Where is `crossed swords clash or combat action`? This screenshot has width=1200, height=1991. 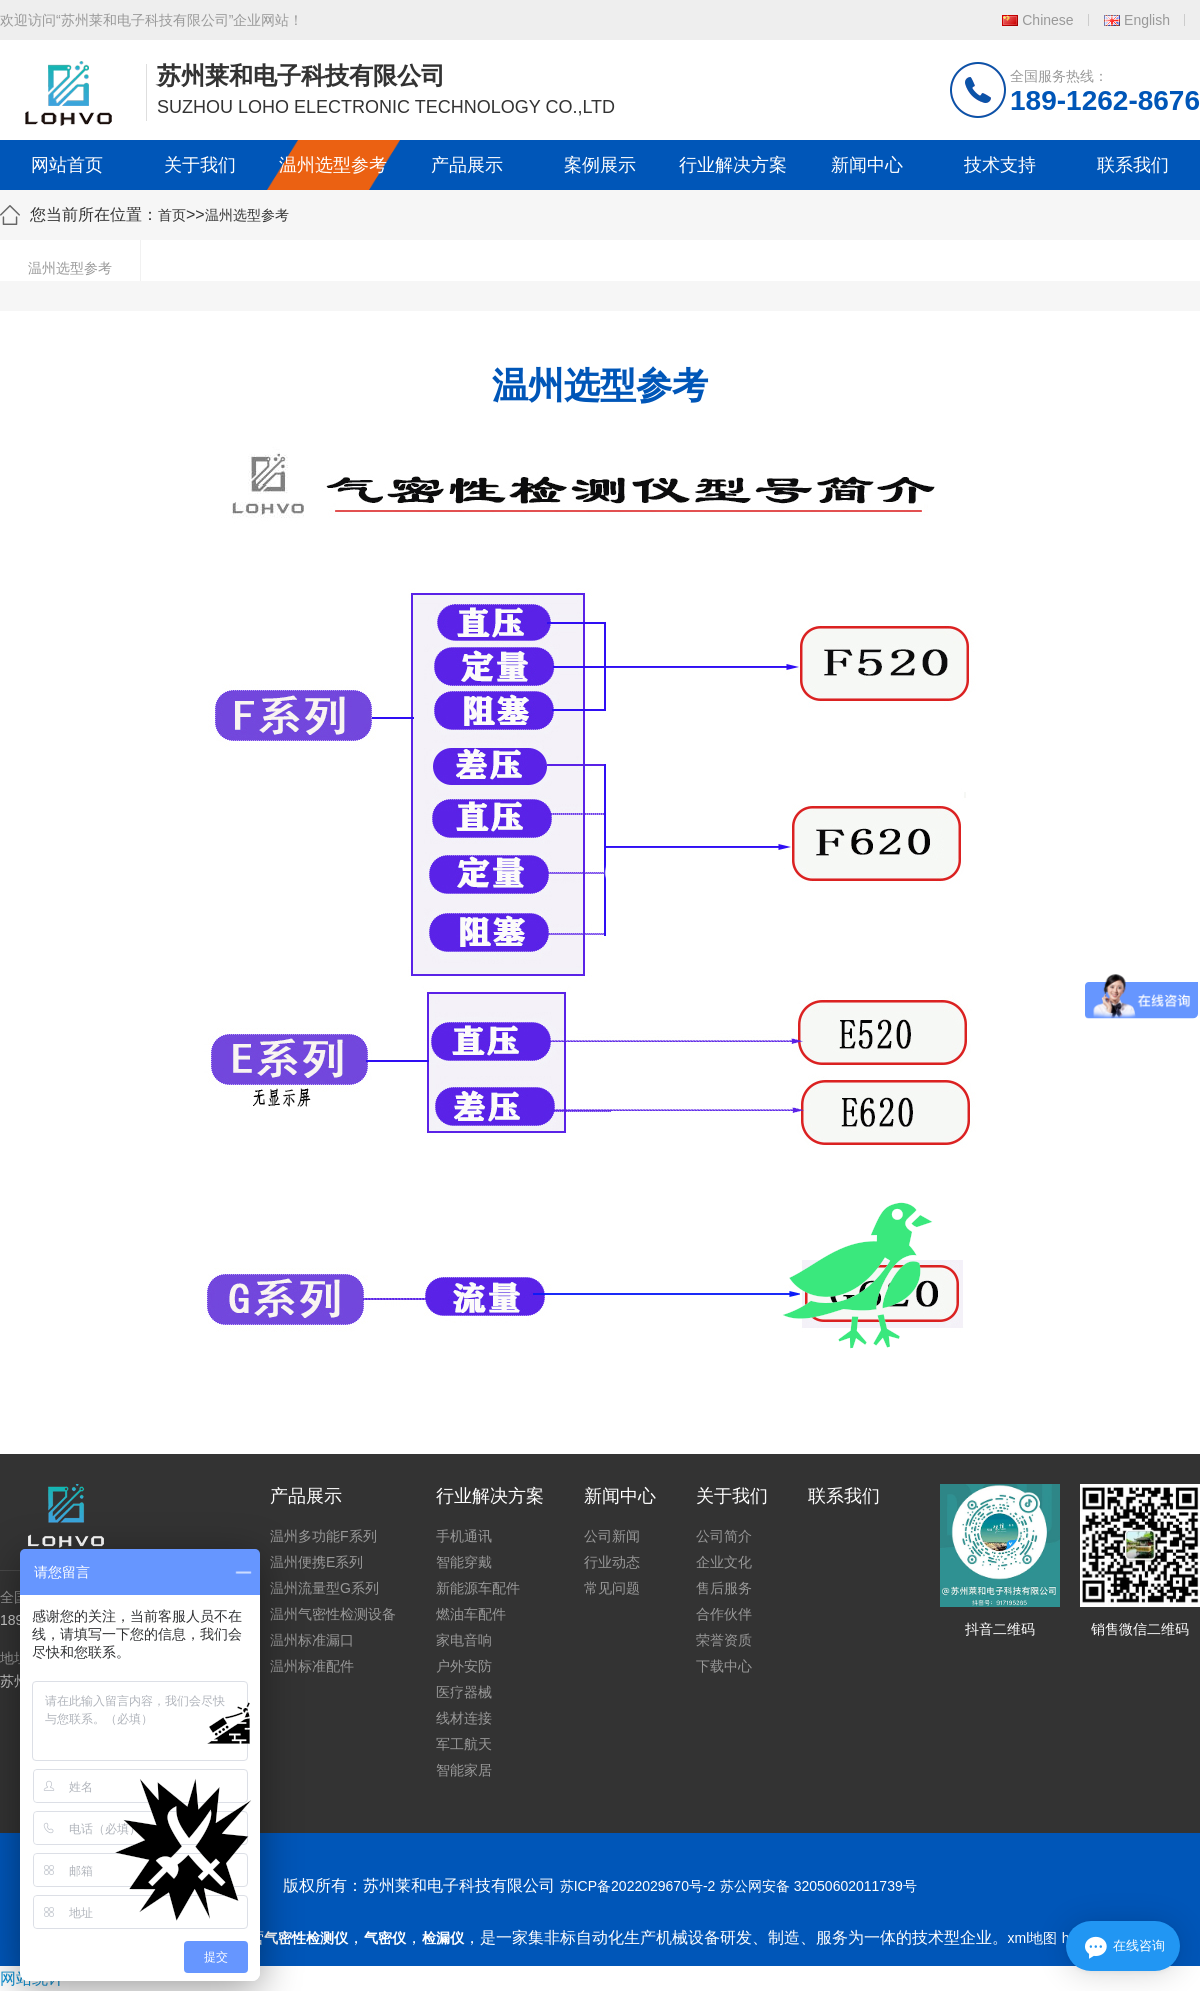
crossed swords clash or combat action is located at coordinates (186, 1850).